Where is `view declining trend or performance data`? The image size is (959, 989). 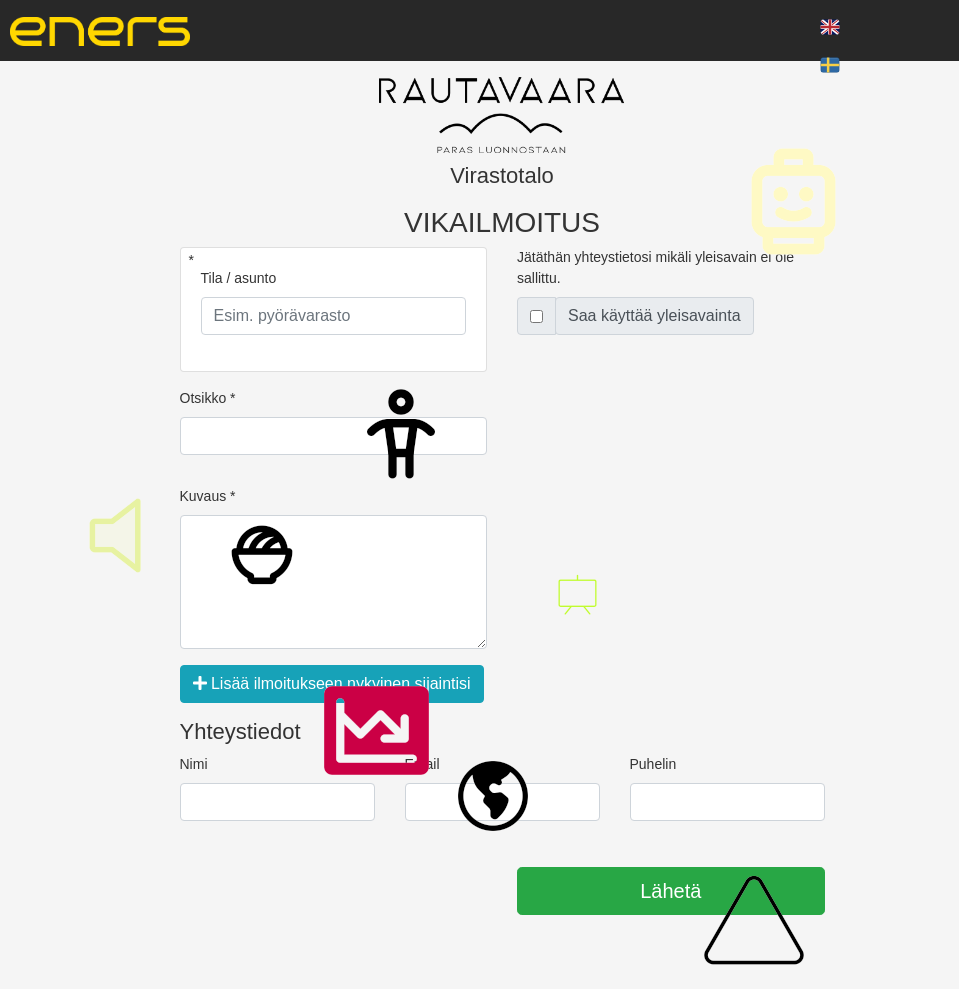 view declining trend or performance data is located at coordinates (376, 730).